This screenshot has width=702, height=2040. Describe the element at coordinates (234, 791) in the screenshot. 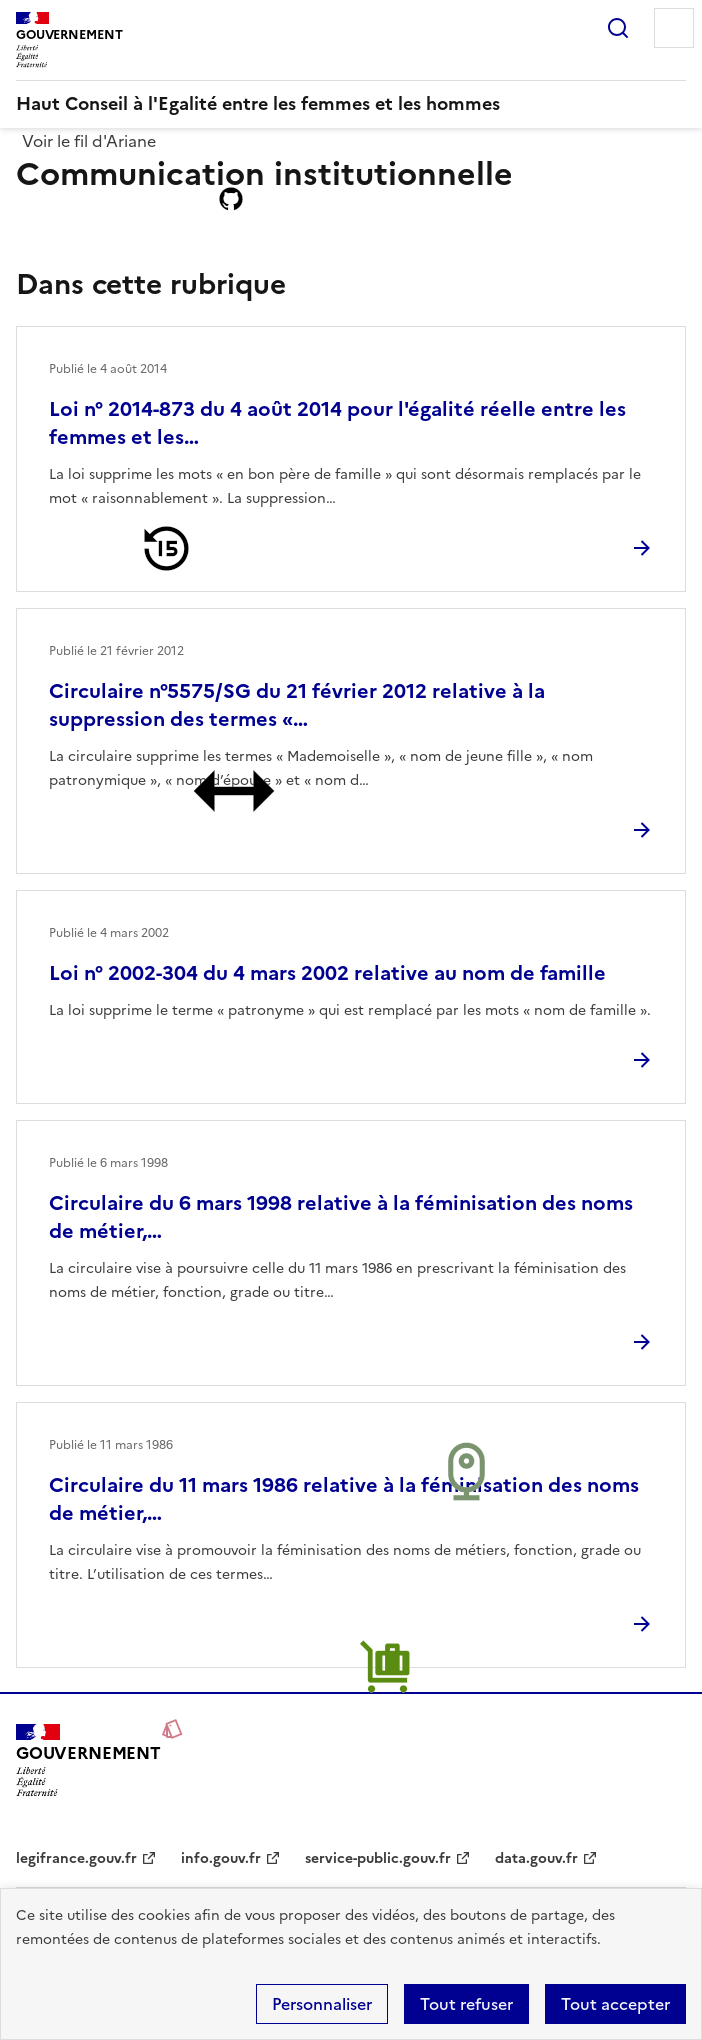

I see `expand content horizontally` at that location.